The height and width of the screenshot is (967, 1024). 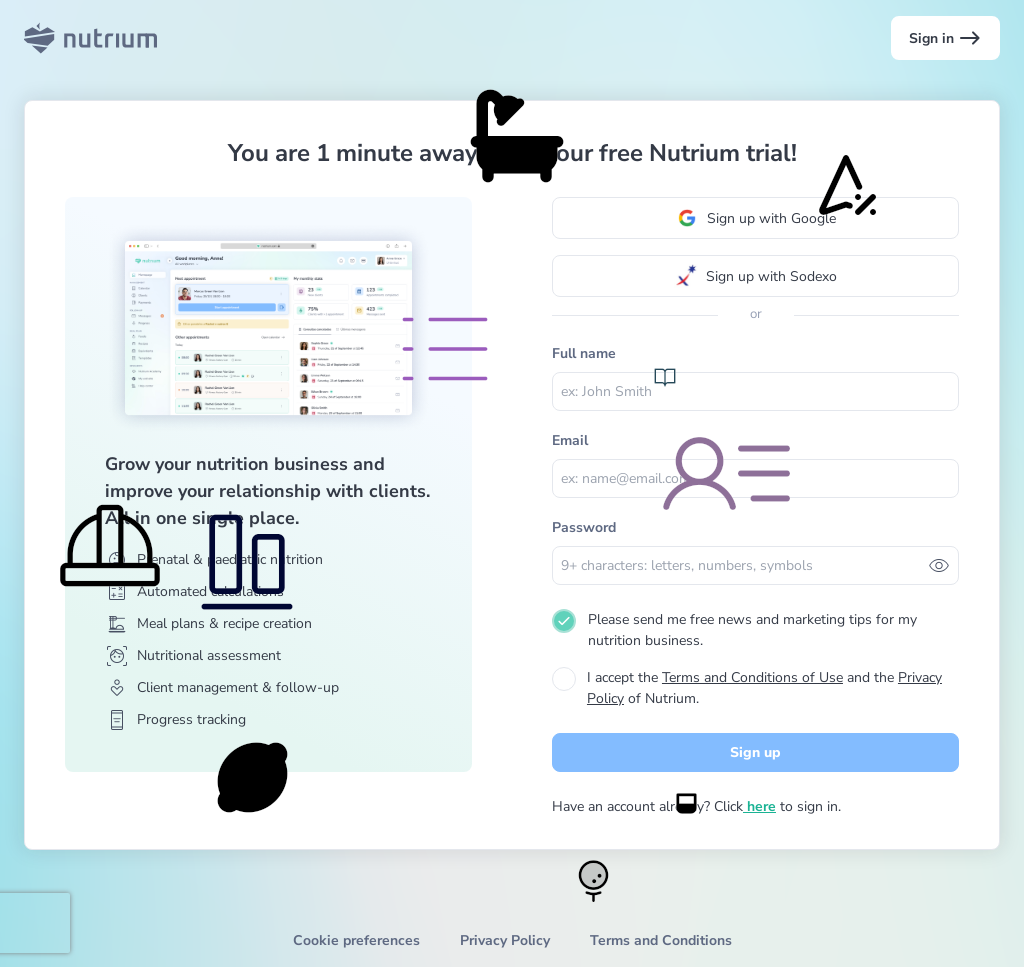 What do you see at coordinates (445, 349) in the screenshot?
I see `view list items` at bounding box center [445, 349].